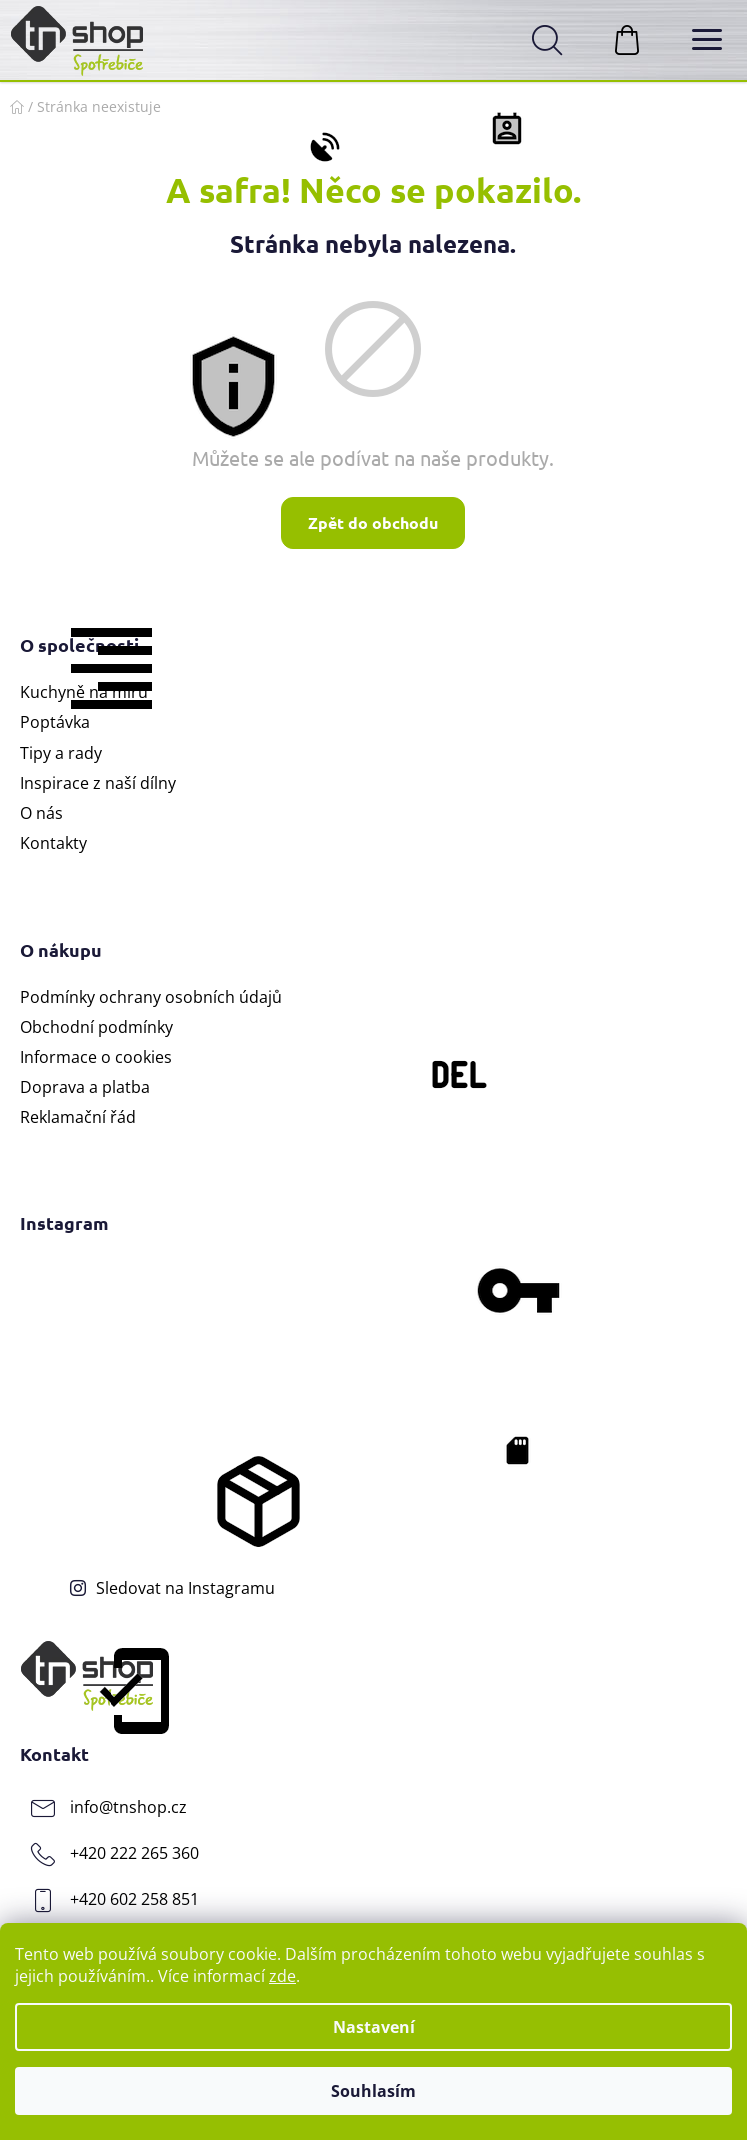  What do you see at coordinates (233, 386) in the screenshot?
I see `view privacy policy or information` at bounding box center [233, 386].